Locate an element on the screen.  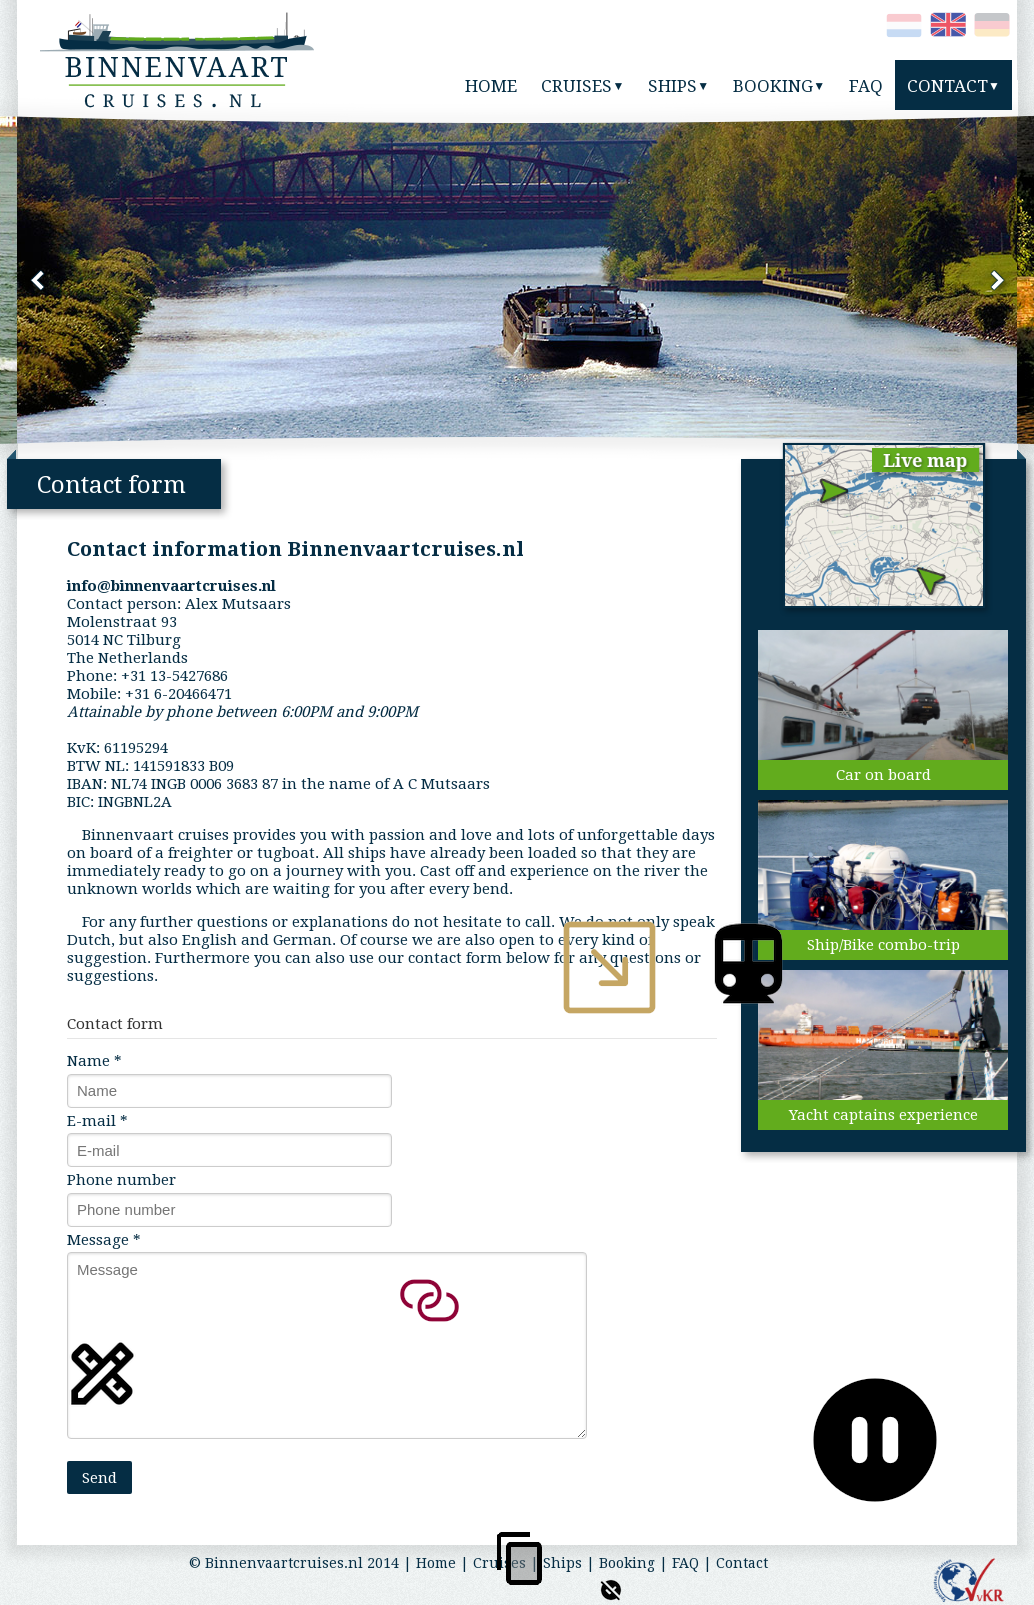
insert or create a hyperlink is located at coordinates (429, 1300).